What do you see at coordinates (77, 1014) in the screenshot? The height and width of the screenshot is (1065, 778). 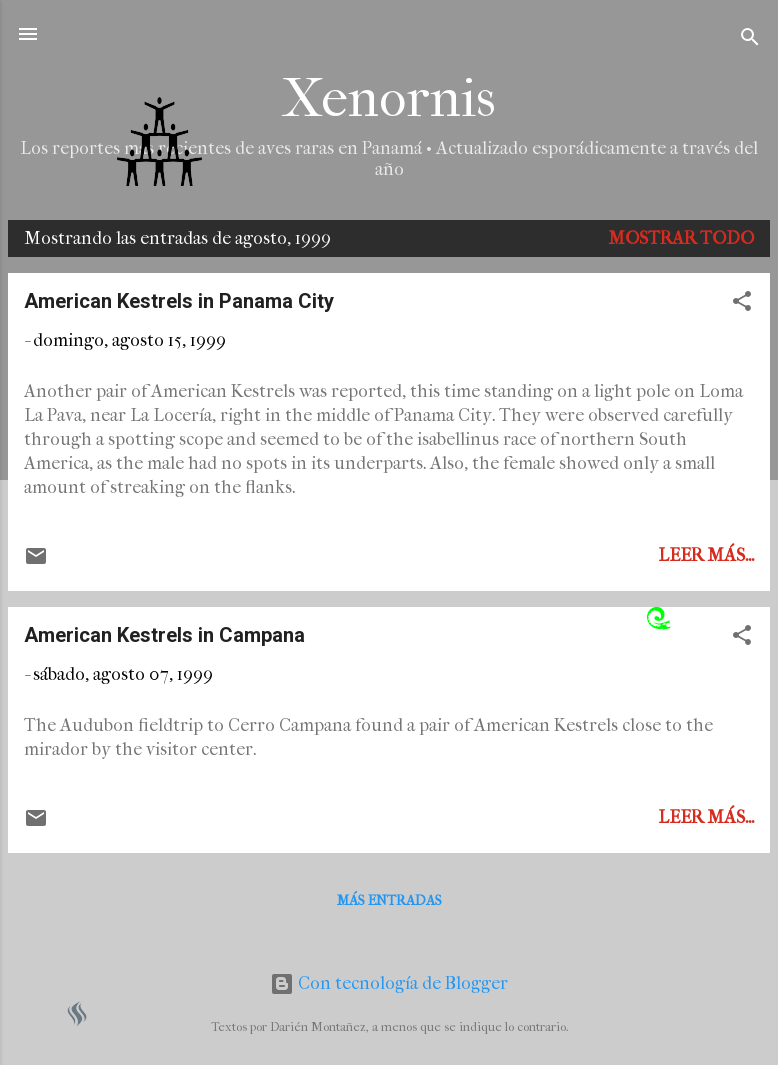 I see `indicates heat or high temperature status` at bounding box center [77, 1014].